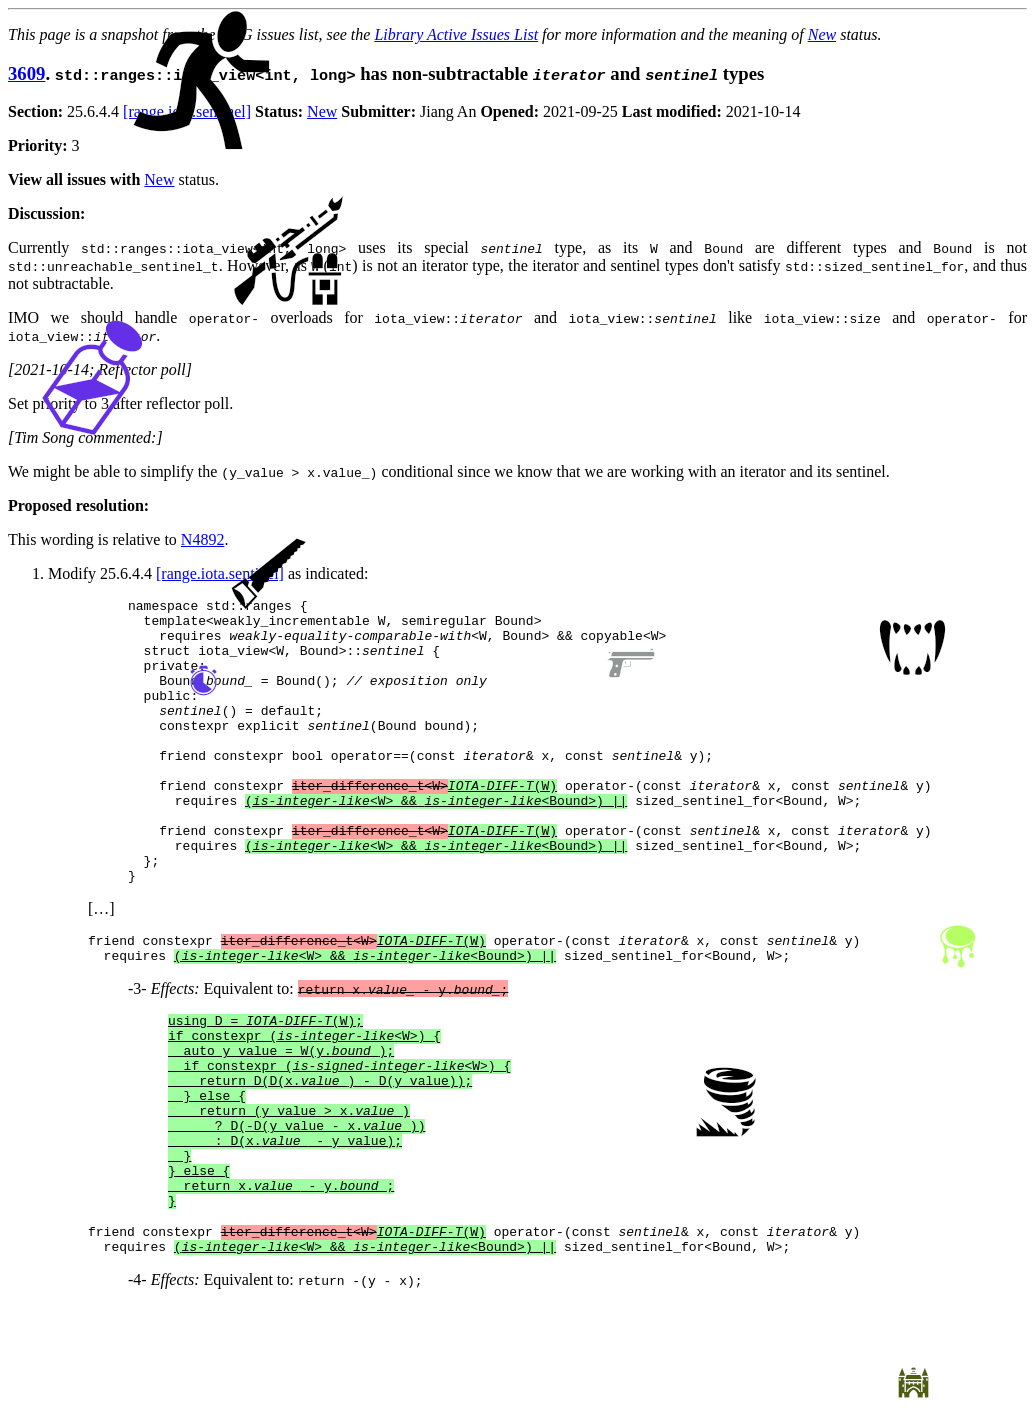 The width and height of the screenshot is (1035, 1413). I want to click on indicates severe weather alert or tornado warning, so click(731, 1102).